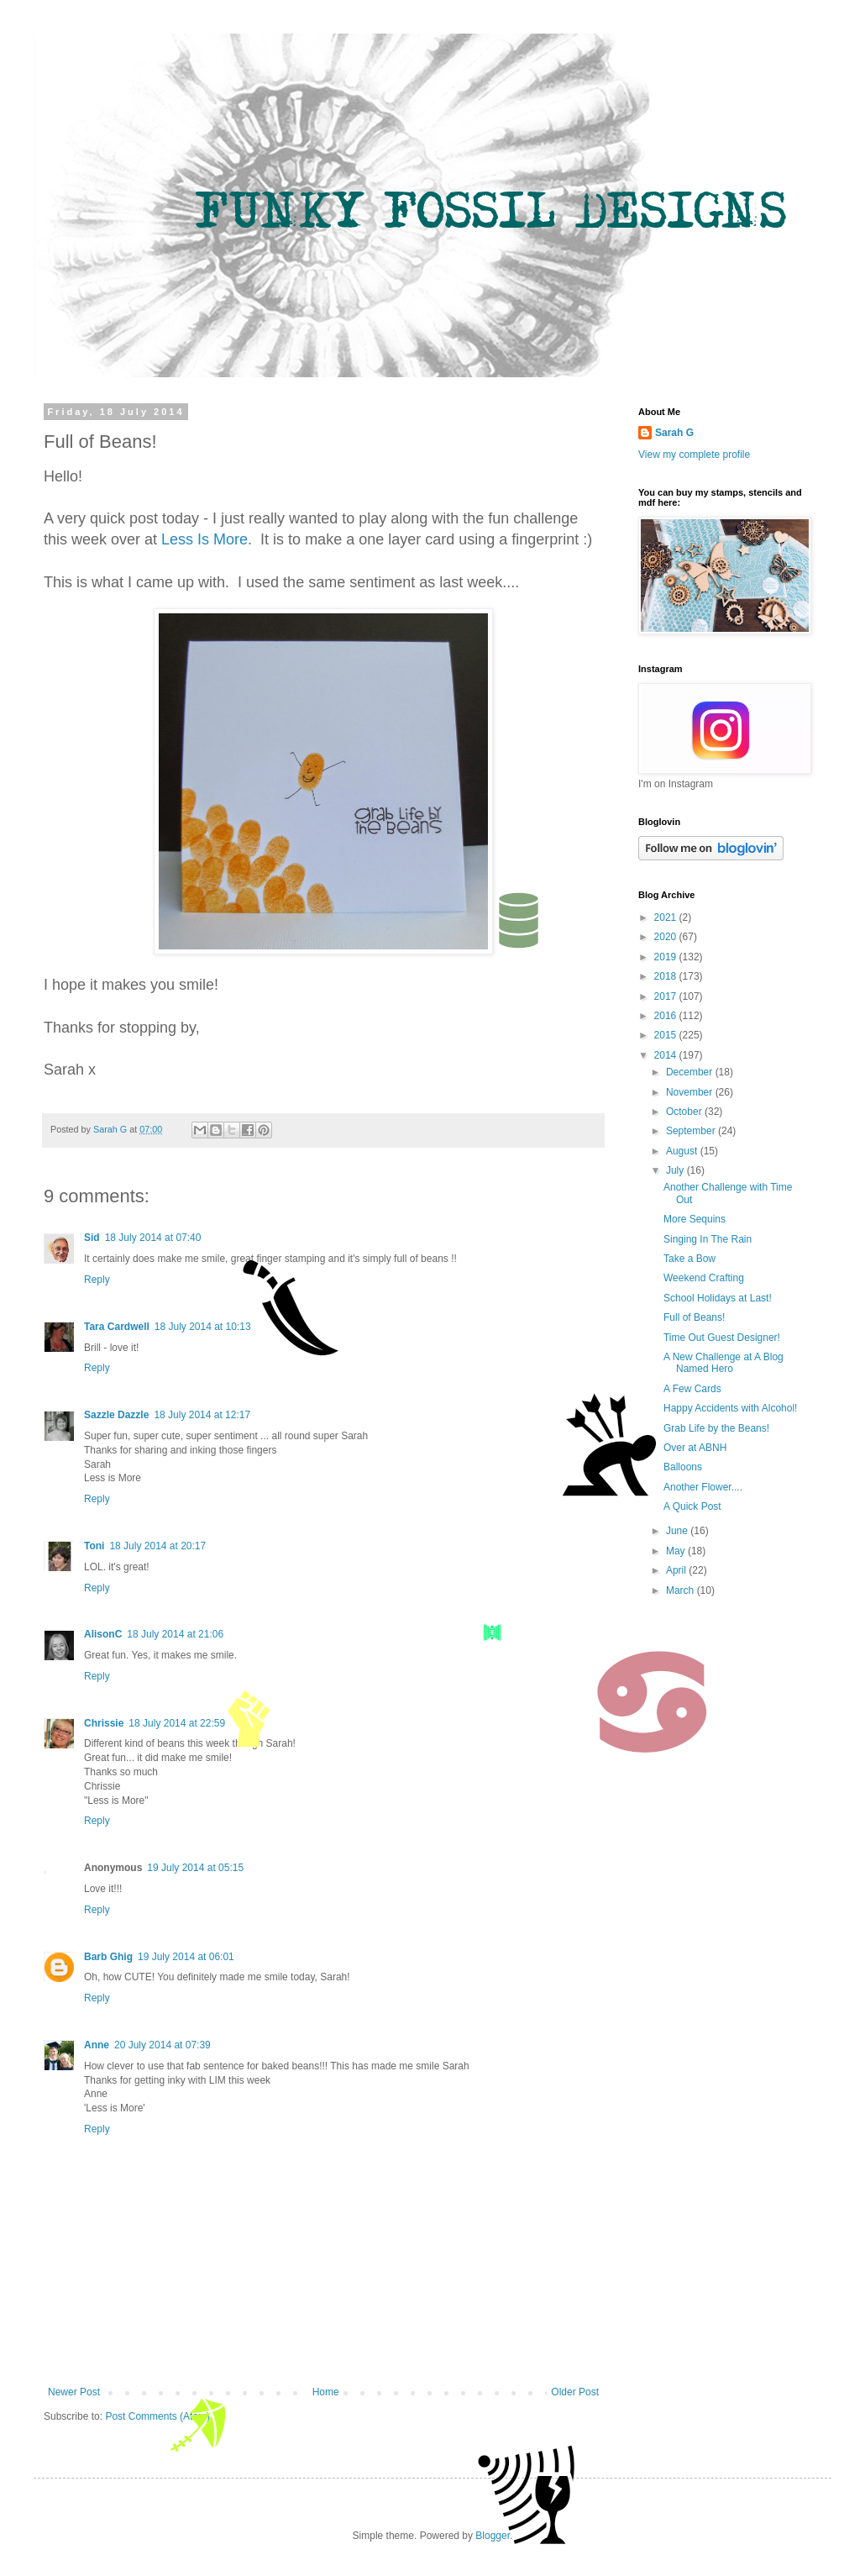 The height and width of the screenshot is (2576, 865). What do you see at coordinates (492, 1632) in the screenshot?
I see `accordion or bellows instrument in a music game` at bounding box center [492, 1632].